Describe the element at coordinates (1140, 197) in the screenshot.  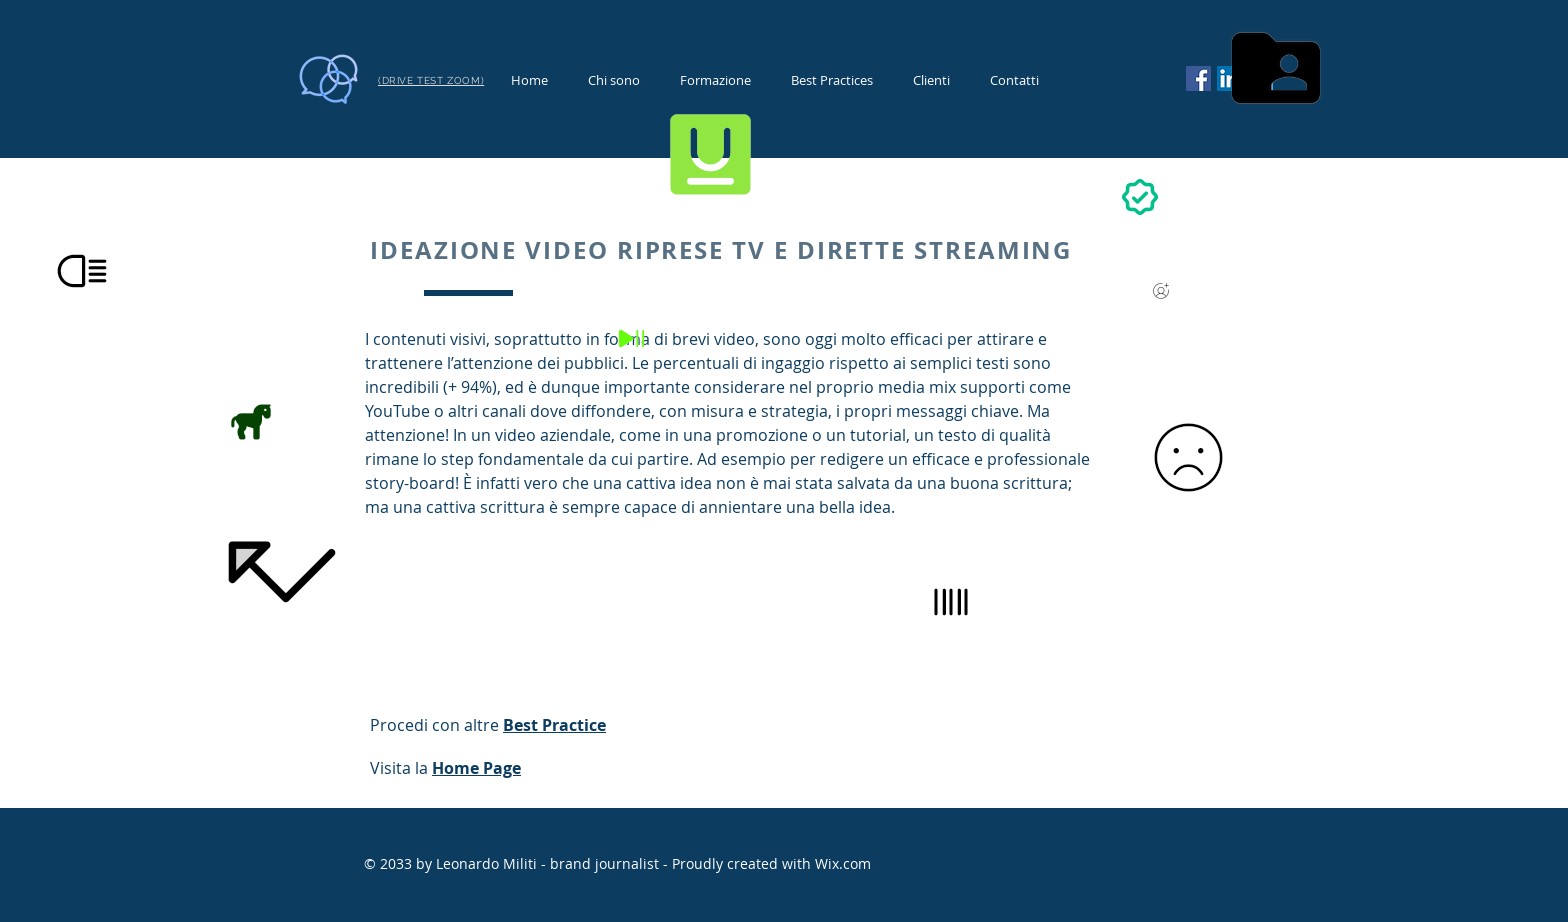
I see `indicates verified or authenticated status` at that location.